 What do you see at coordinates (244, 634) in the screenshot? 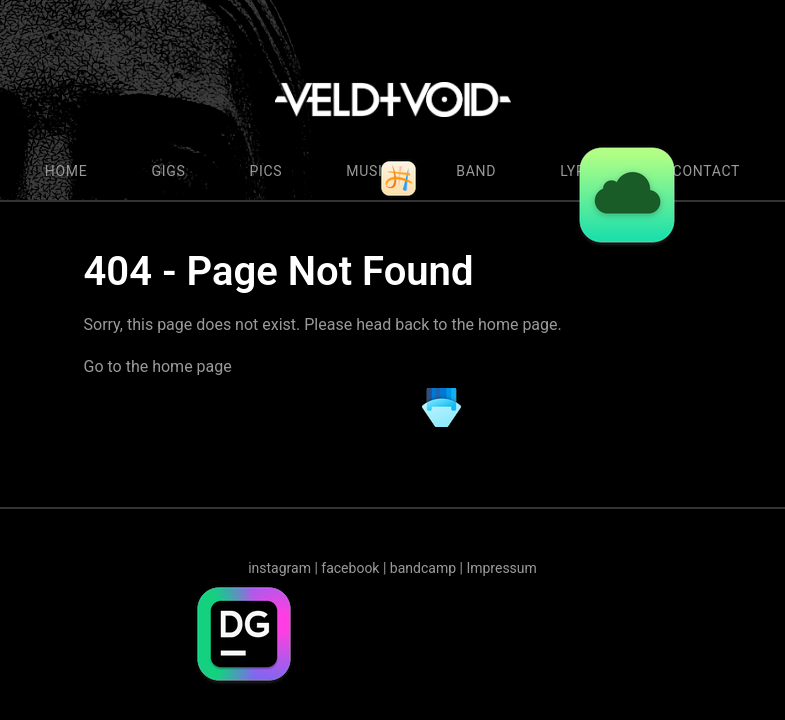
I see `open datagrip database ide` at bounding box center [244, 634].